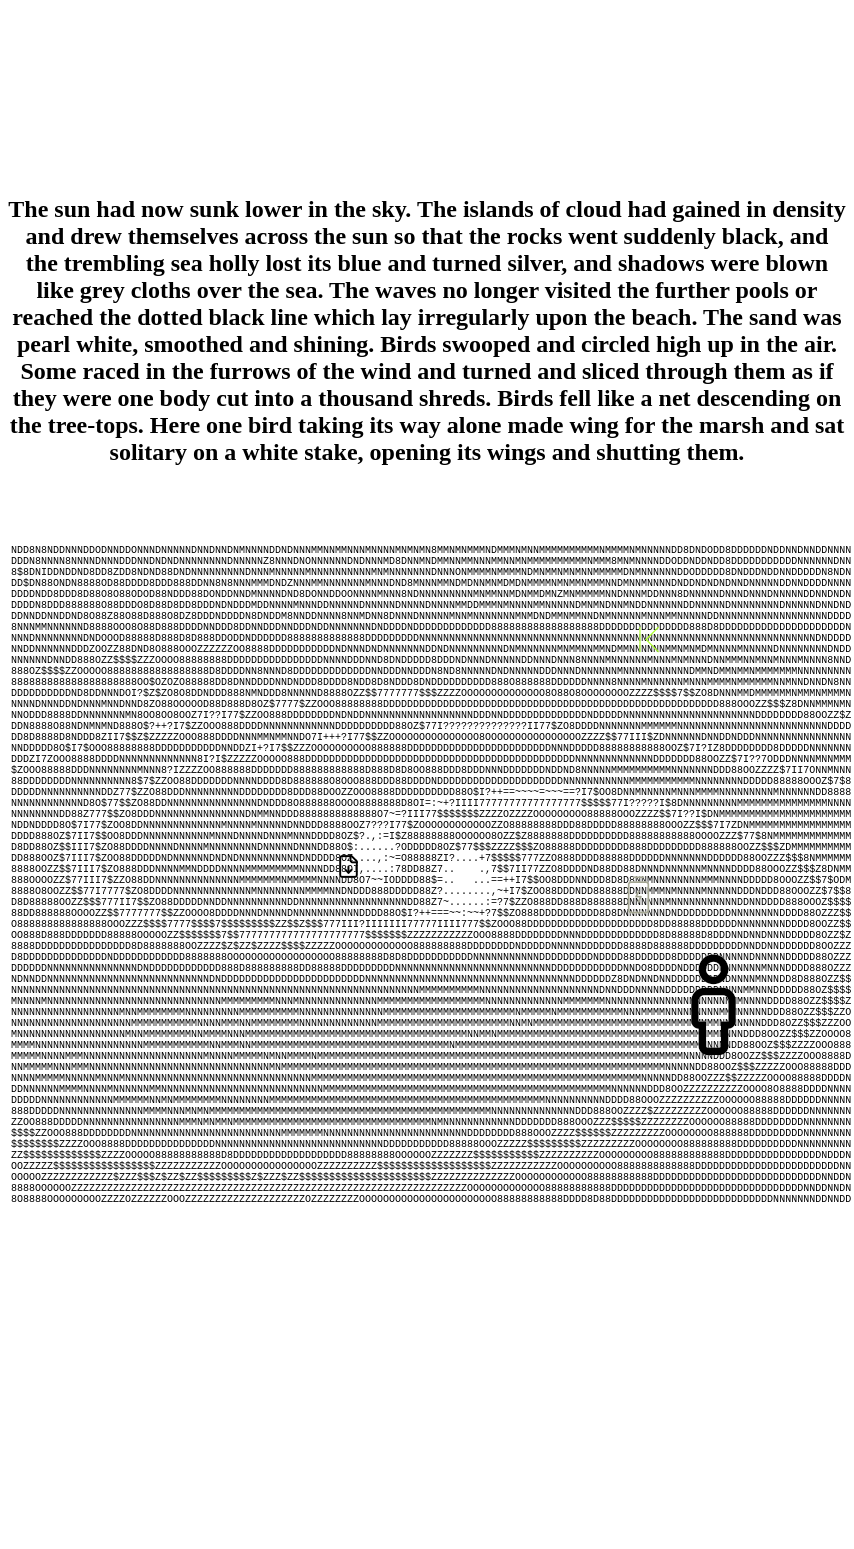 The height and width of the screenshot is (1549, 854). What do you see at coordinates (638, 895) in the screenshot?
I see `indicates device is currently charging` at bounding box center [638, 895].